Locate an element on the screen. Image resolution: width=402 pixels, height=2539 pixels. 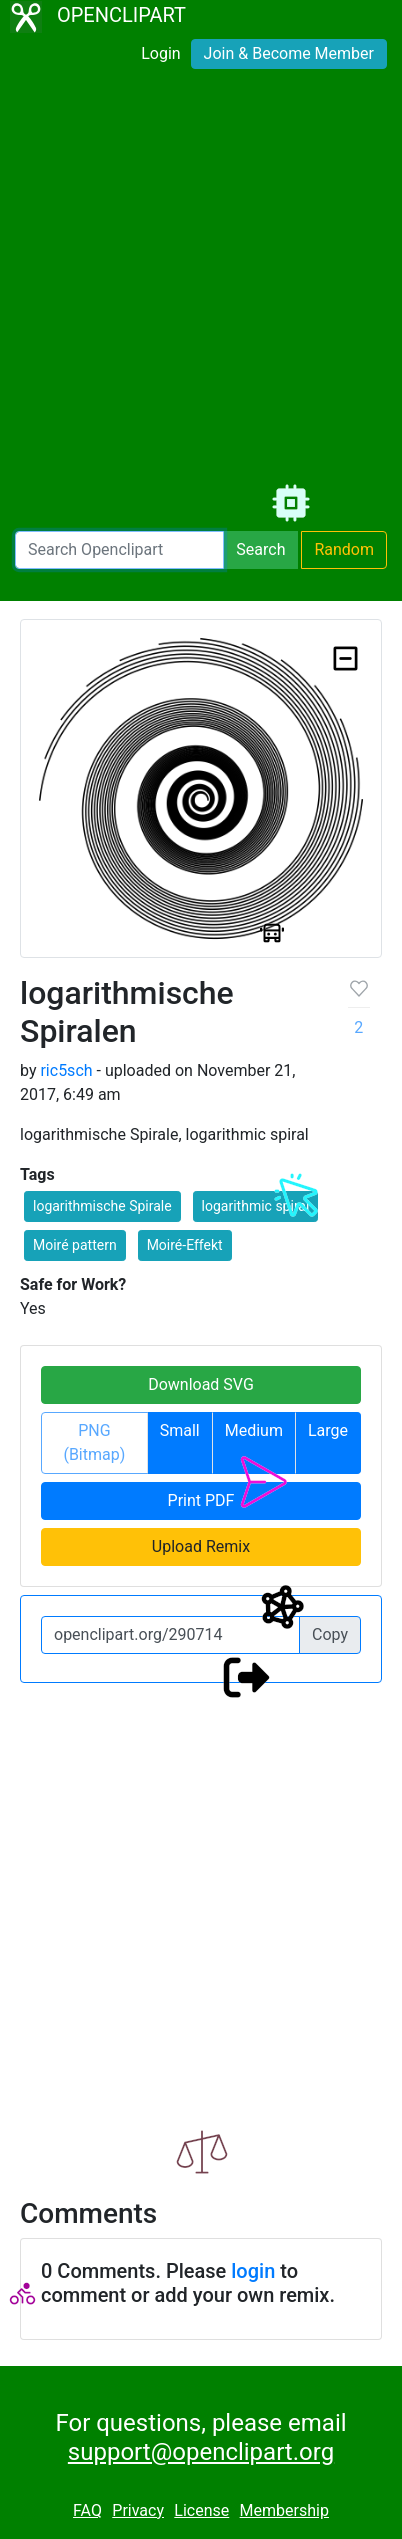
access bike rental or cycling options is located at coordinates (22, 2294).